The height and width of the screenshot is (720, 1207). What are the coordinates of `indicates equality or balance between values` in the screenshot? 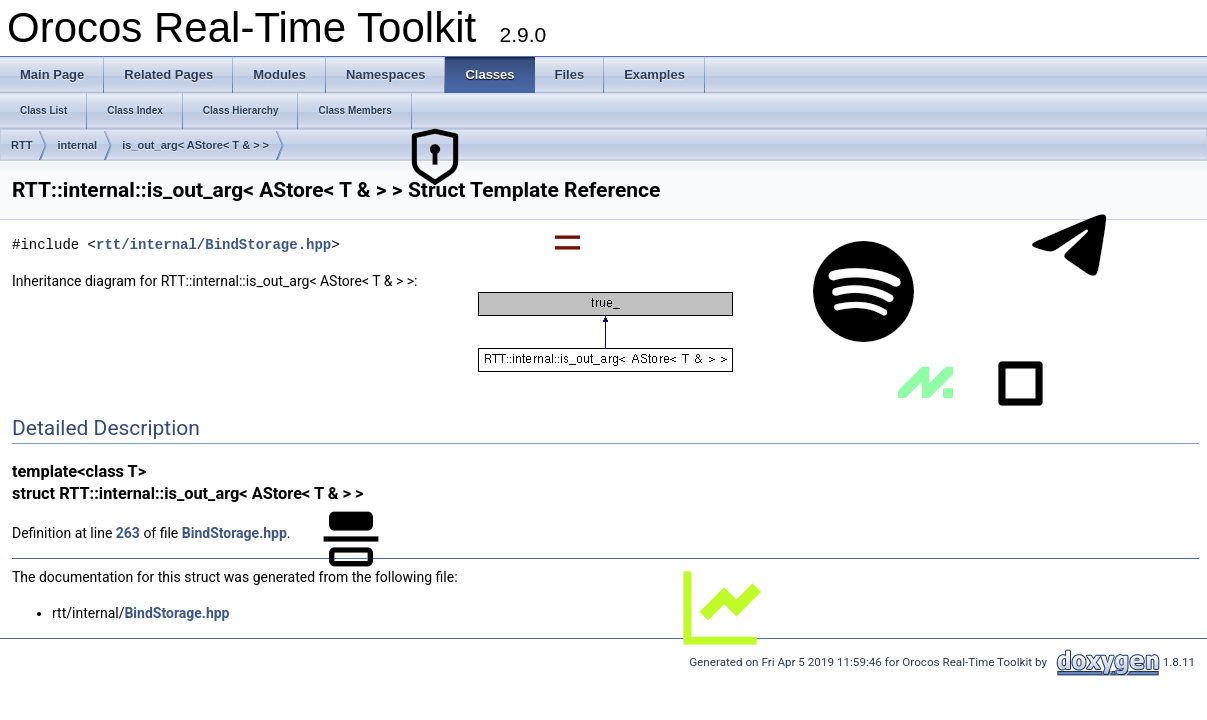 It's located at (567, 242).